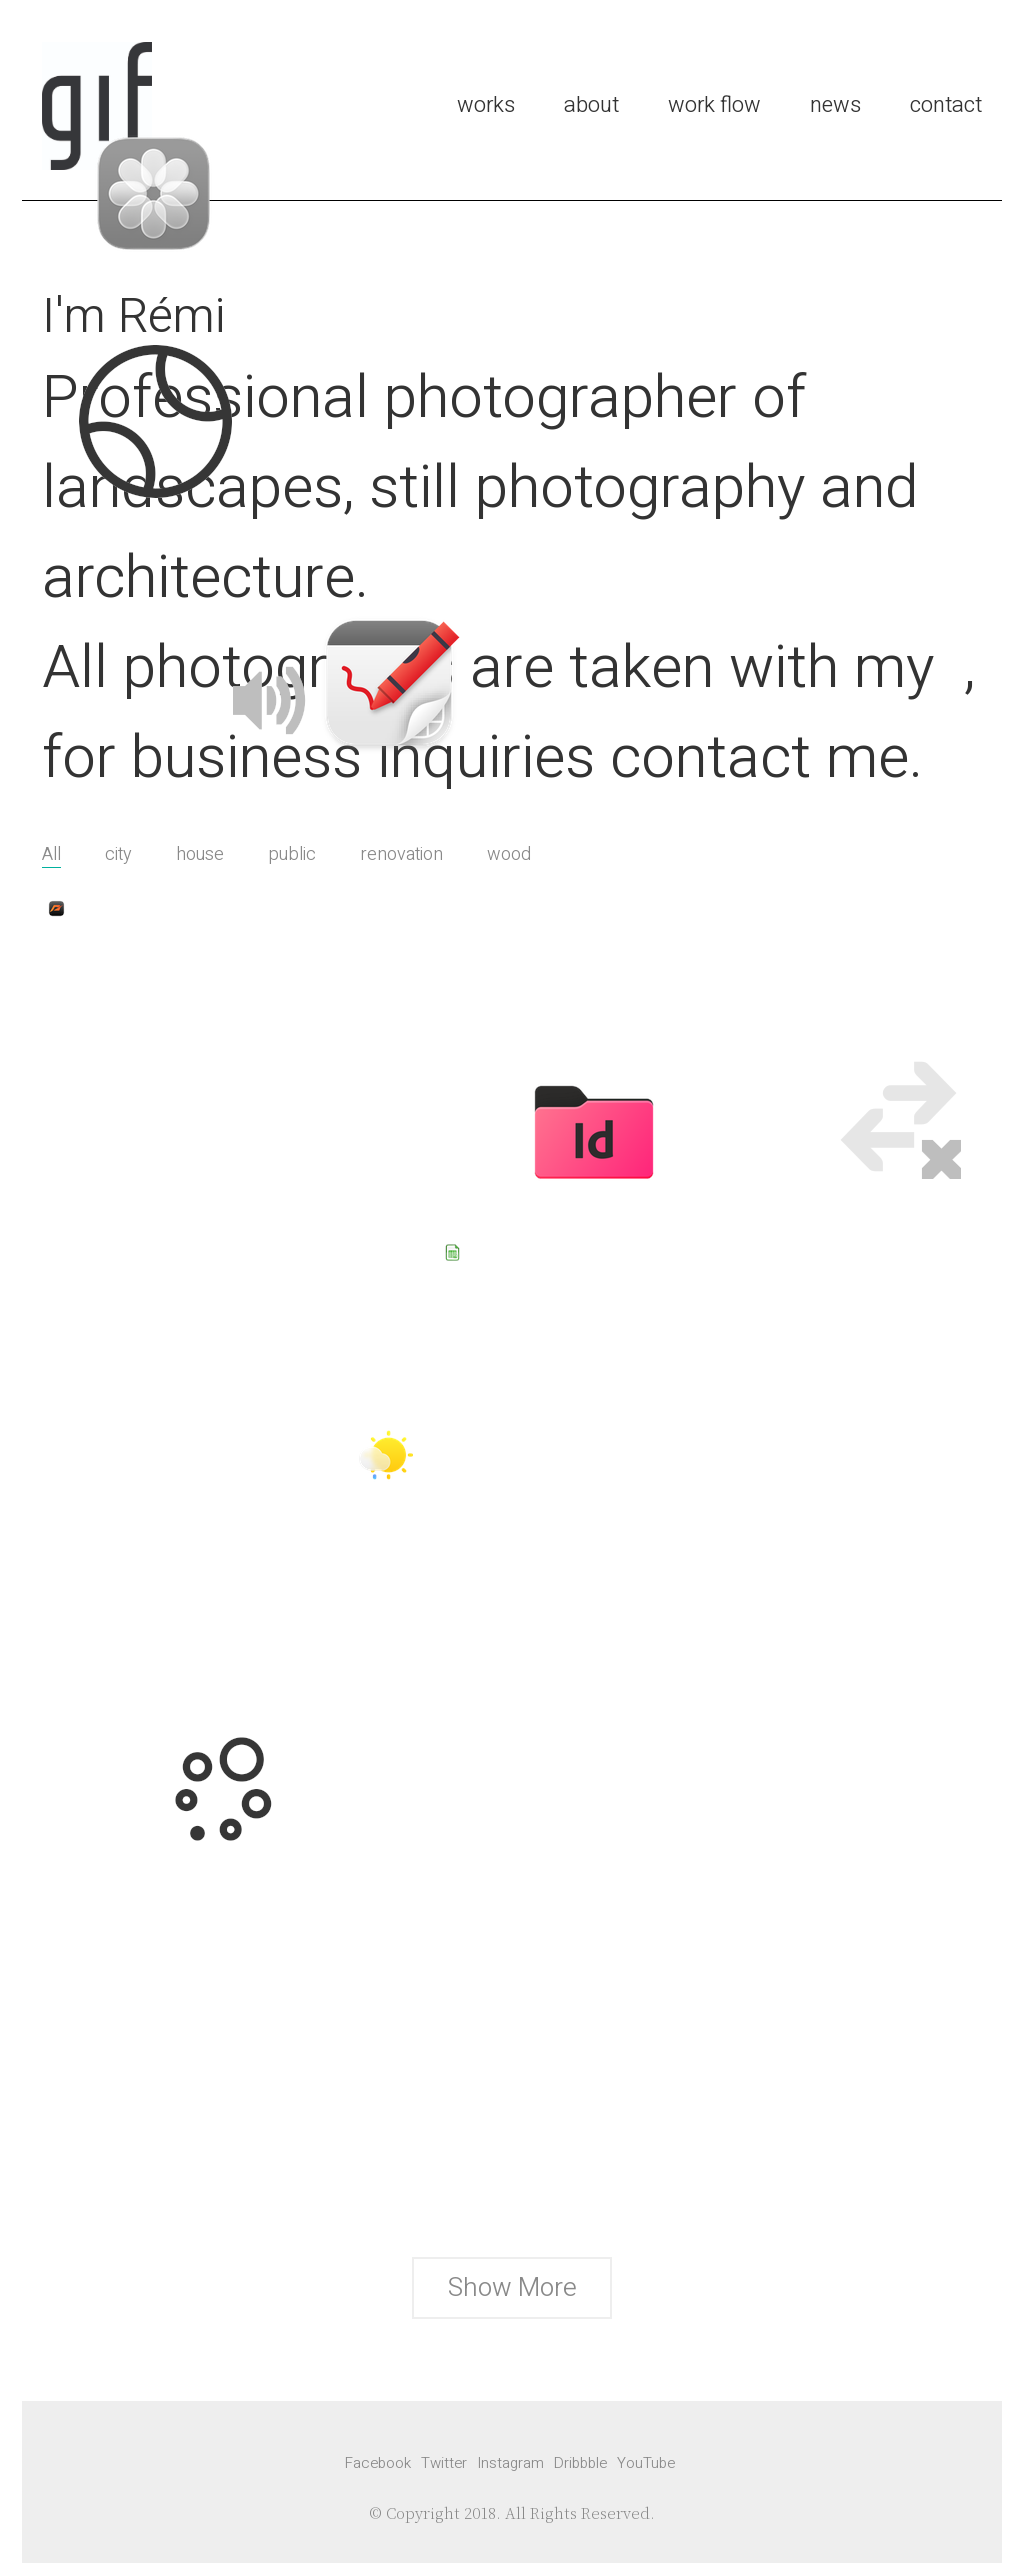  Describe the element at coordinates (452, 1252) in the screenshot. I see `open an opendocument spreadsheet file` at that location.